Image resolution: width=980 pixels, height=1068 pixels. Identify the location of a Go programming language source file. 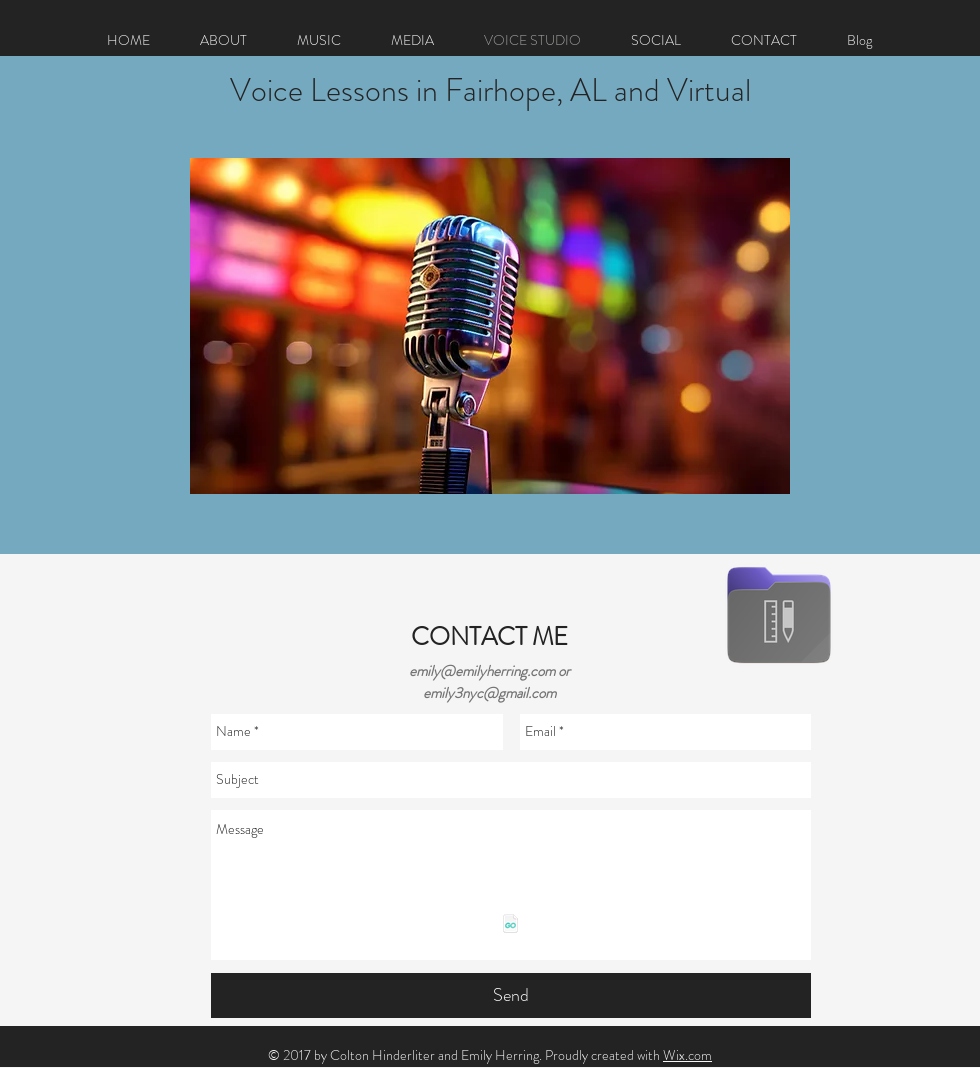
(510, 923).